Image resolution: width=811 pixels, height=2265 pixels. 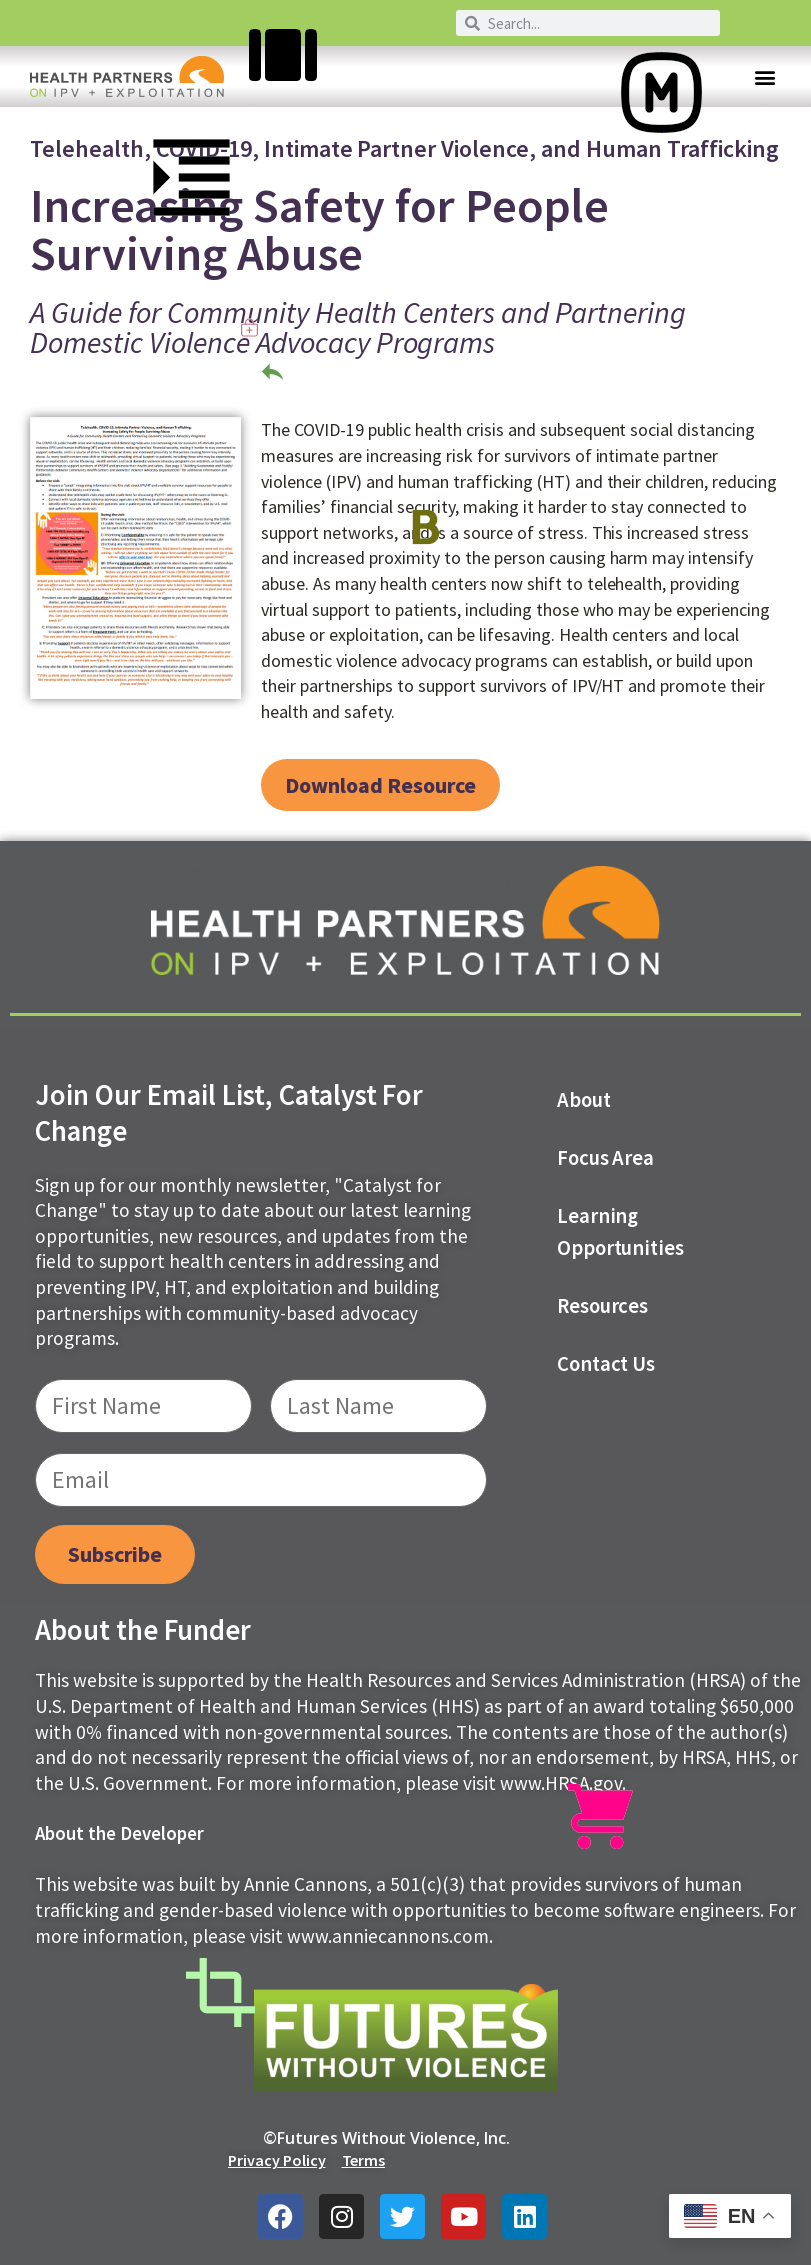 I want to click on reply to a message, so click(x=272, y=371).